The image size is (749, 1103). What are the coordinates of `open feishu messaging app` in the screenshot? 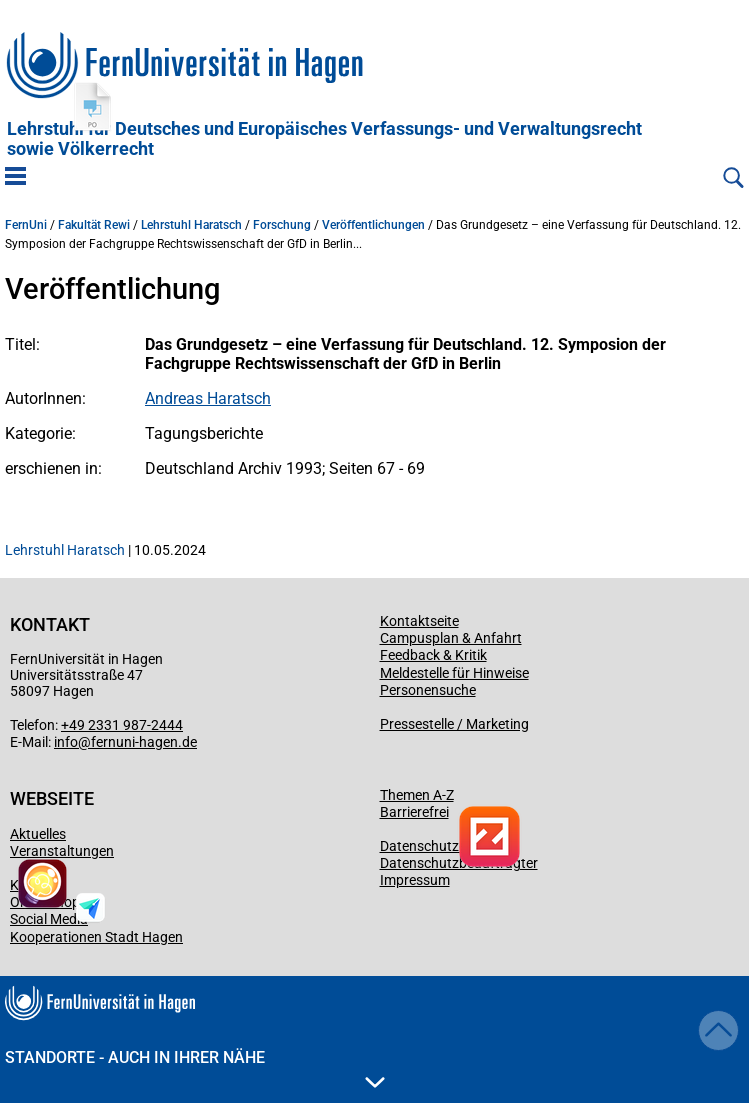 It's located at (90, 907).